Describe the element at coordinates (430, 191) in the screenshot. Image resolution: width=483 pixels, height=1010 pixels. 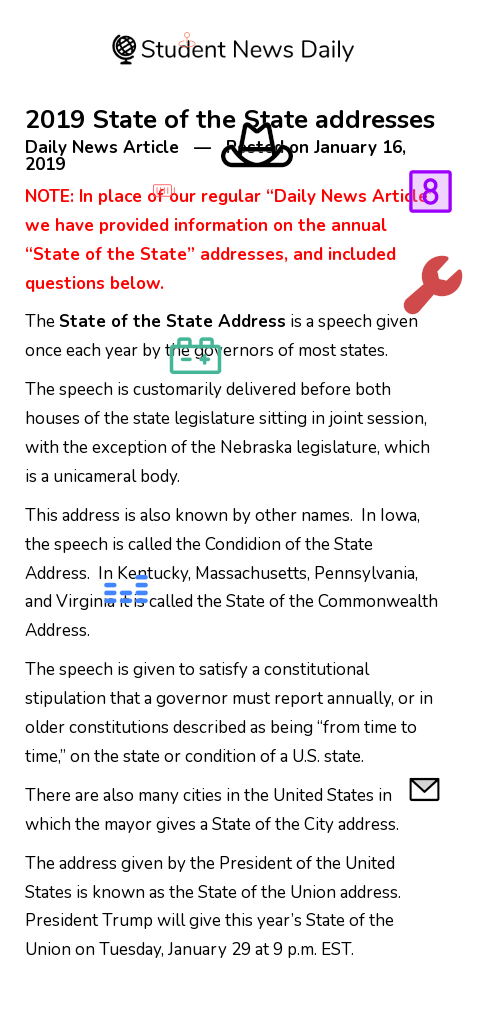
I see `select or input the number eight` at that location.